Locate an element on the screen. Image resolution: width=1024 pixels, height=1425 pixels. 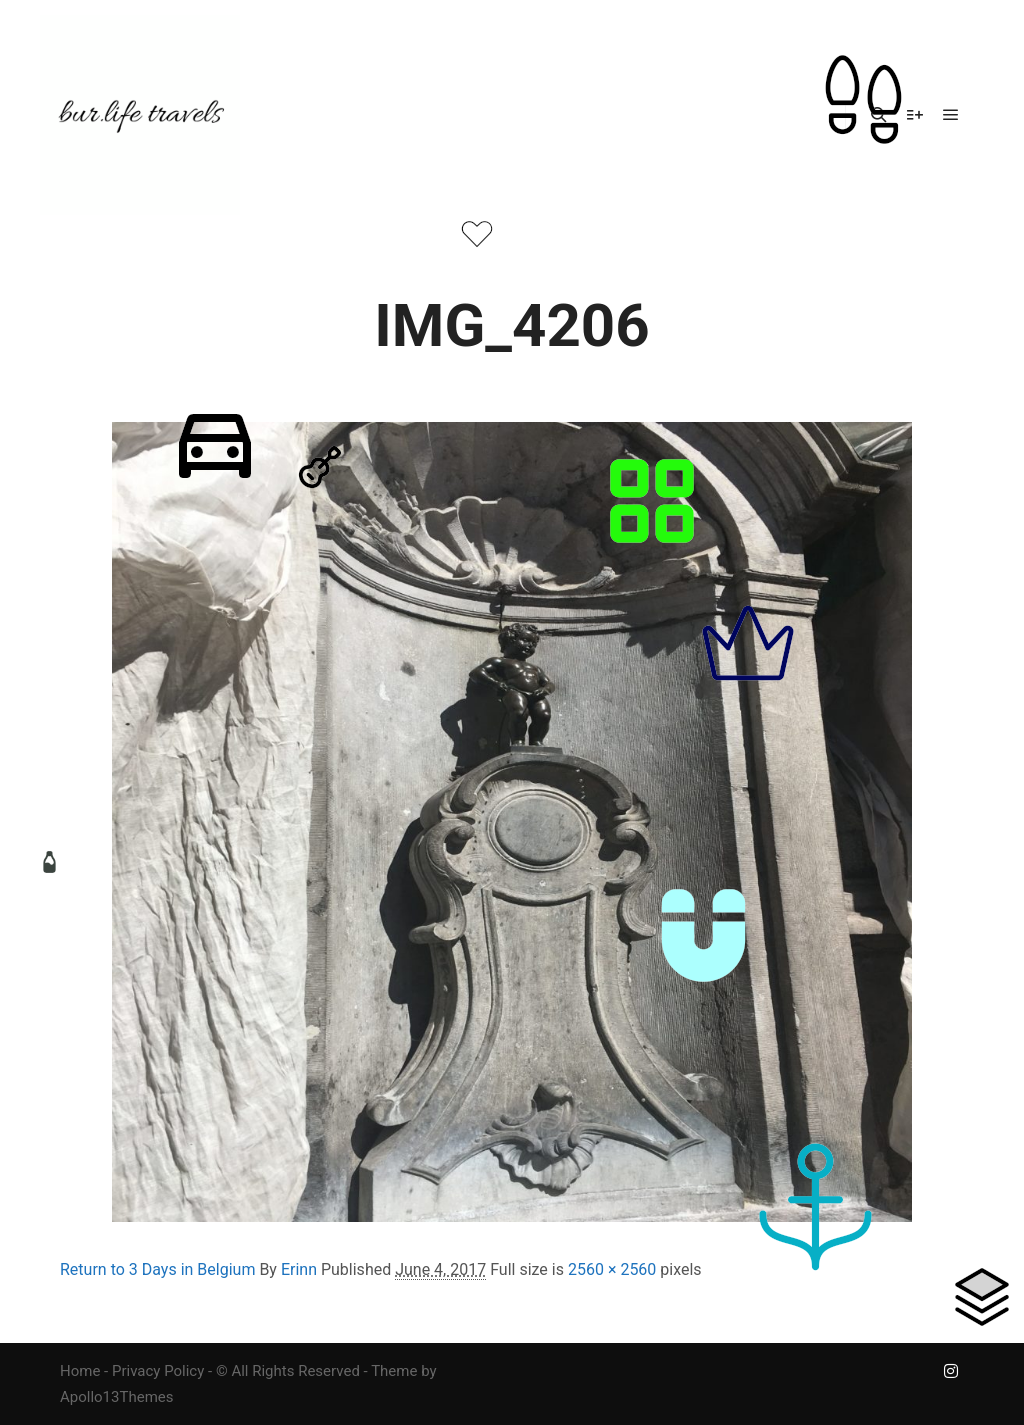
open app grid or launcher is located at coordinates (652, 501).